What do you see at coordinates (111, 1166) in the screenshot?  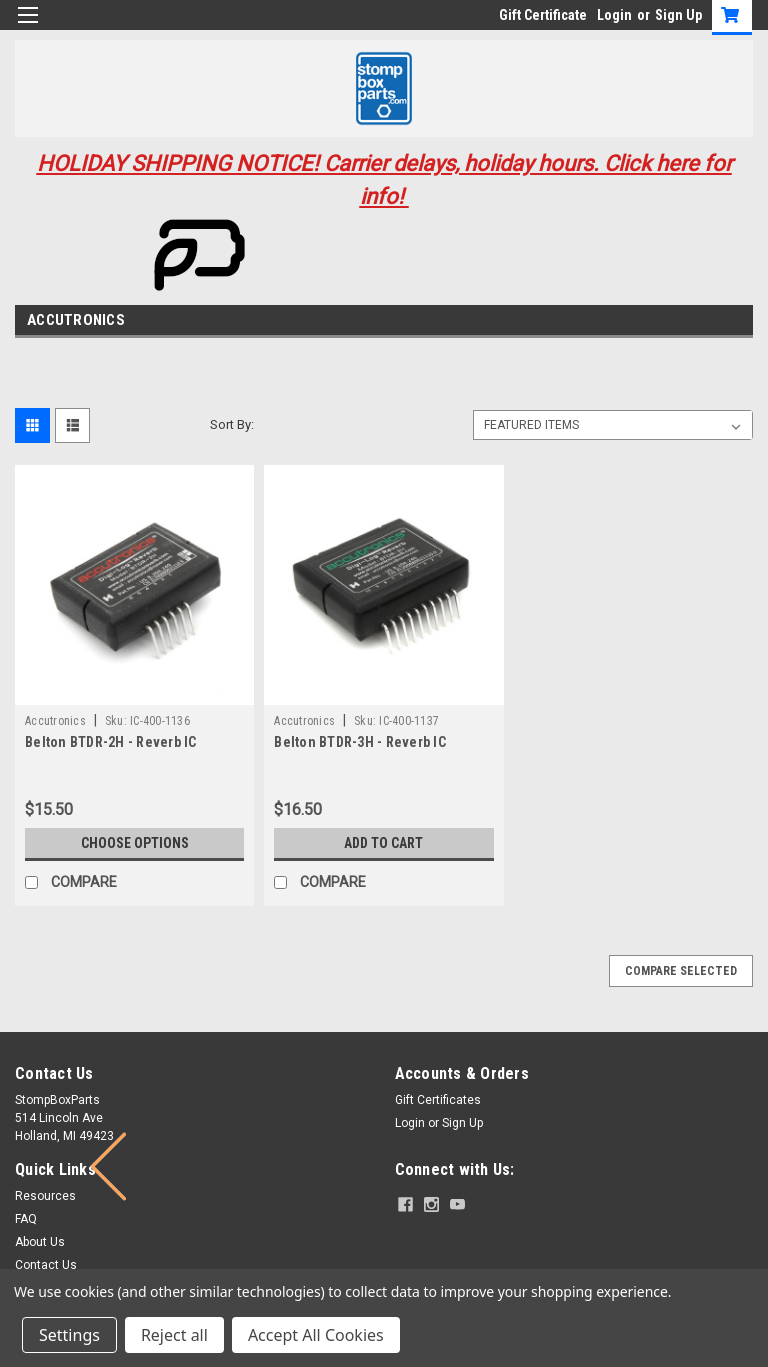 I see `go back to the previous screen` at bounding box center [111, 1166].